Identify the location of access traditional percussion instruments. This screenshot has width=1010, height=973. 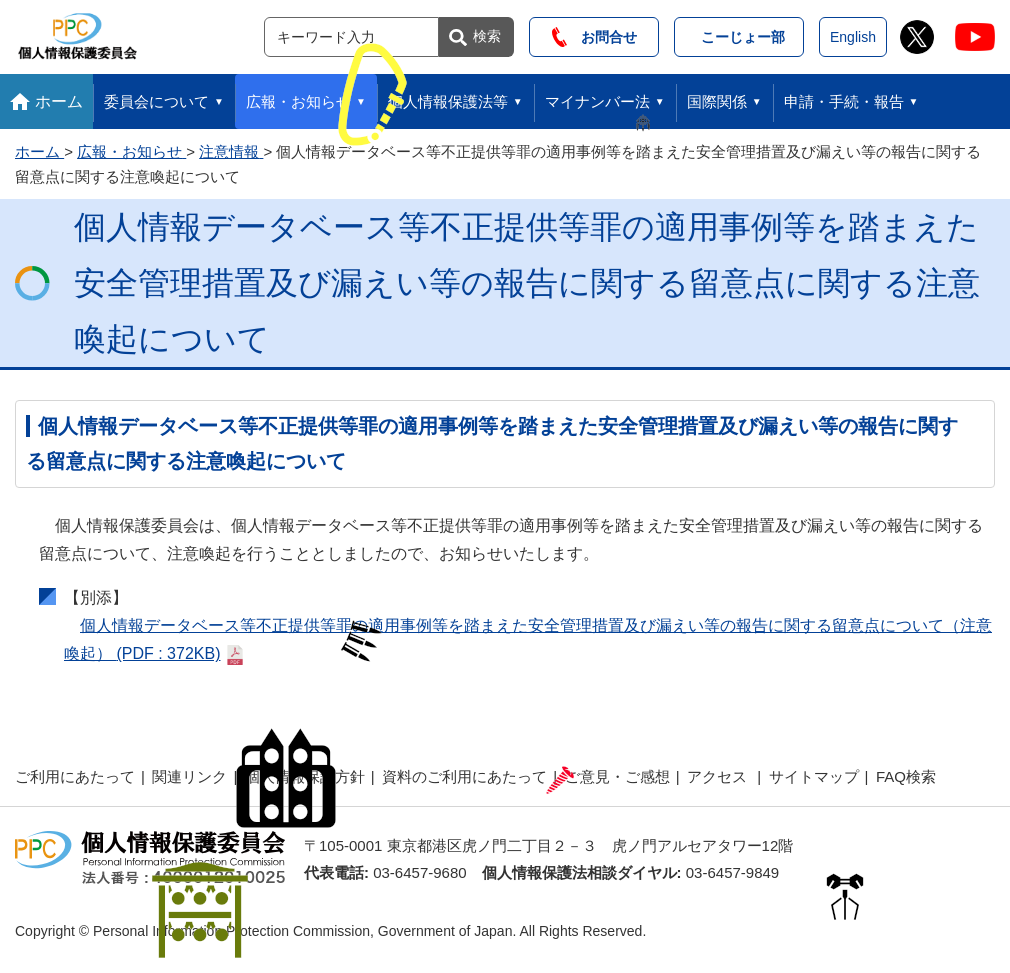
(200, 910).